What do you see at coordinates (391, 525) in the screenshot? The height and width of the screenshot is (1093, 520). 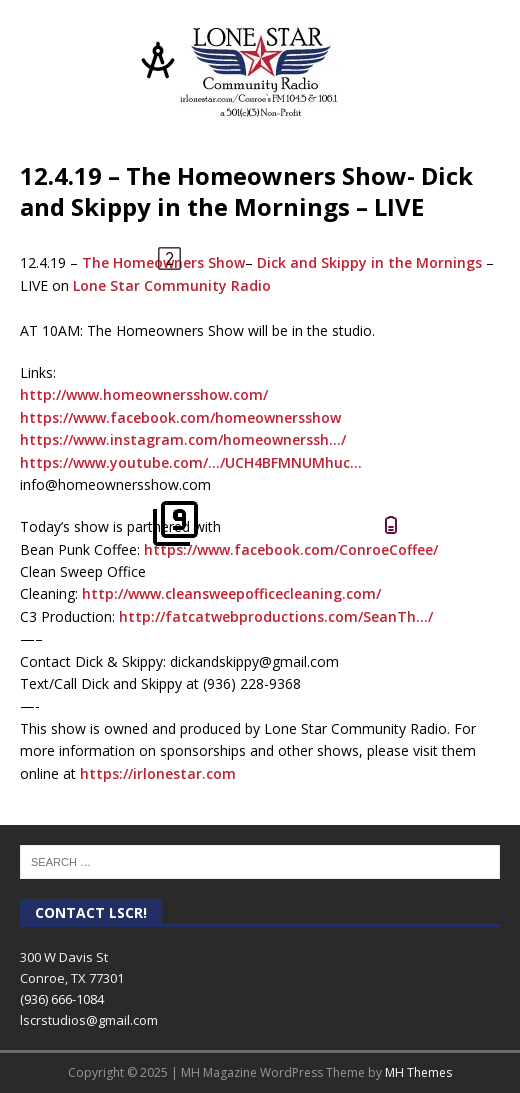 I see `indicates medium battery level` at bounding box center [391, 525].